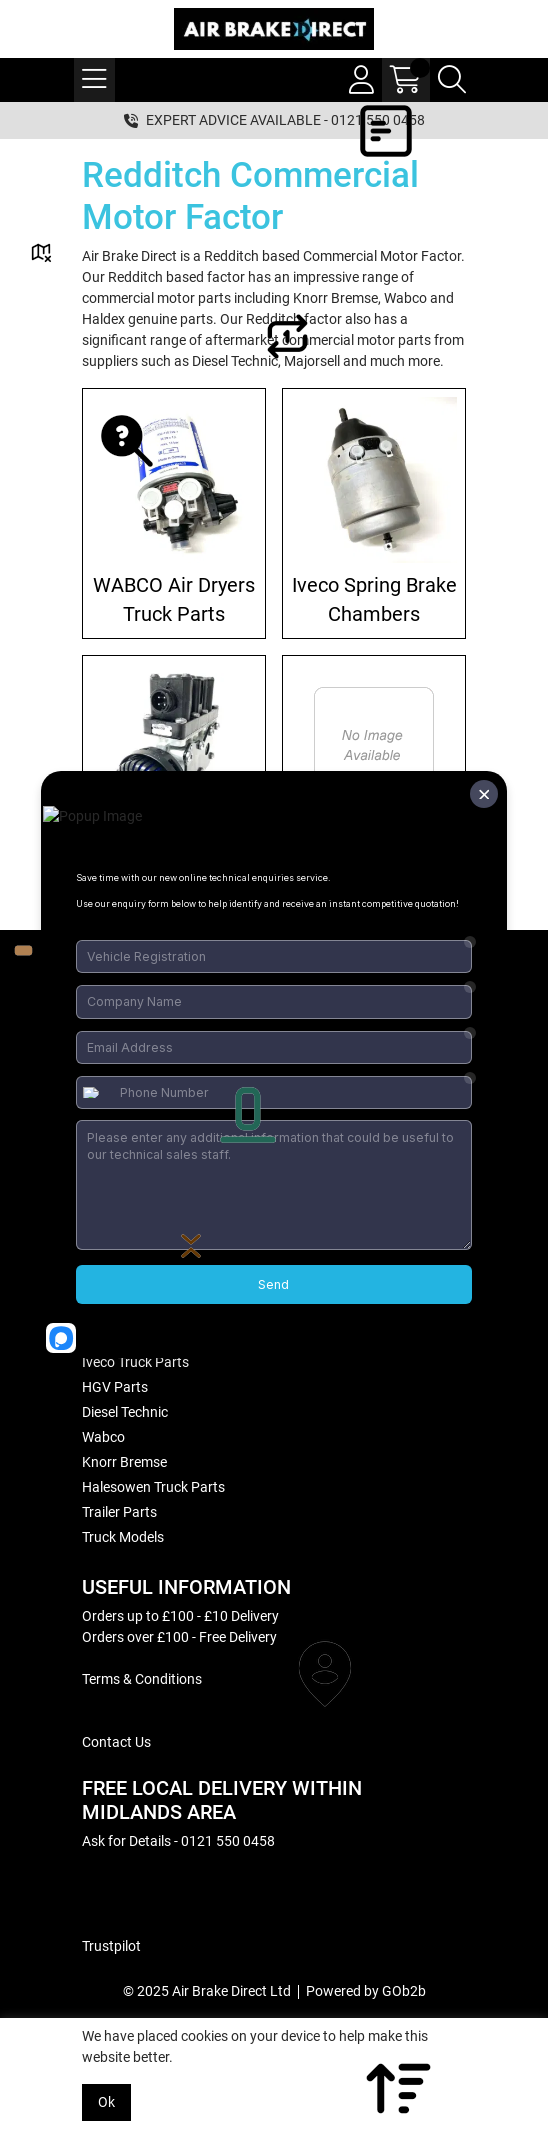 The image size is (548, 2129). I want to click on sort list in ascending order, so click(398, 2088).